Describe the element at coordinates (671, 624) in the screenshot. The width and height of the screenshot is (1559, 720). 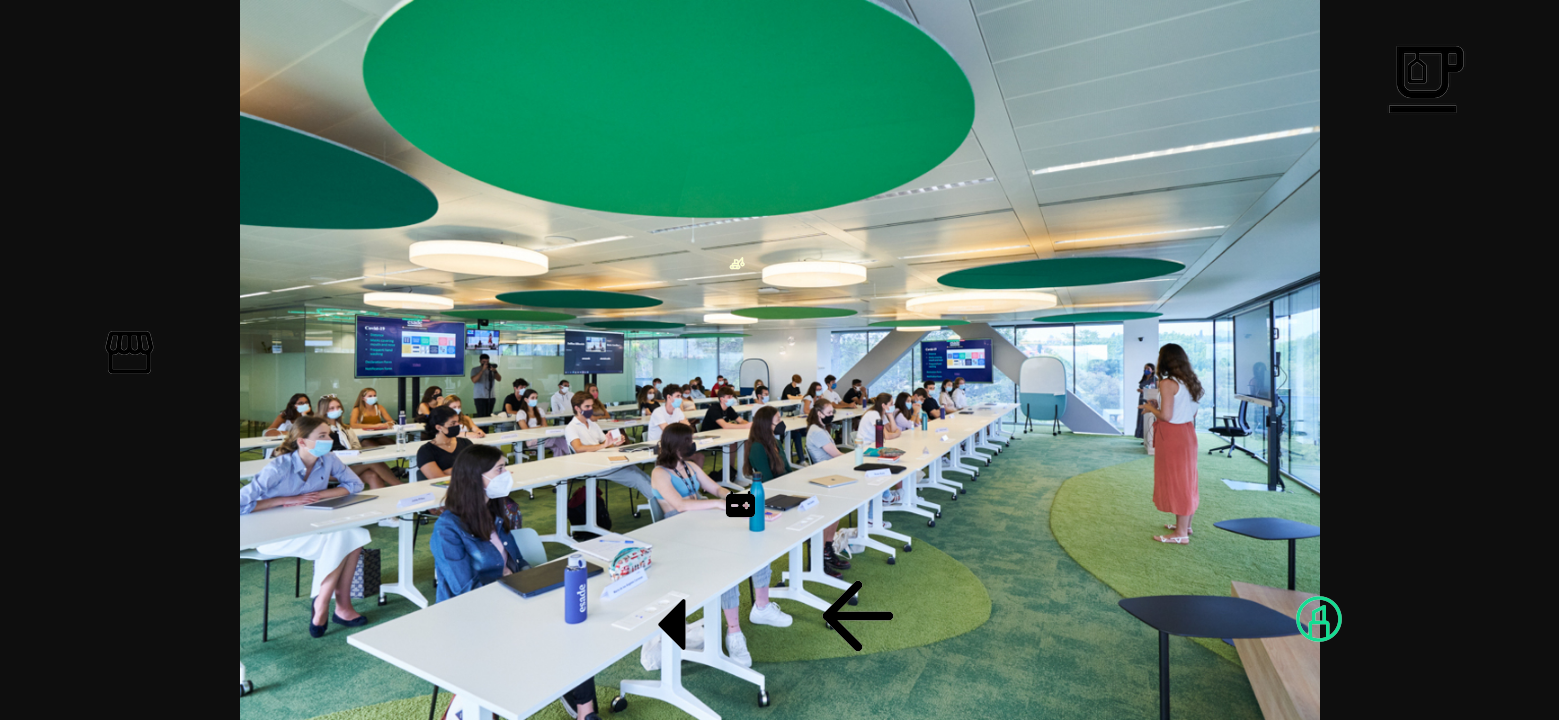
I see `navigate back to the previous screen` at that location.